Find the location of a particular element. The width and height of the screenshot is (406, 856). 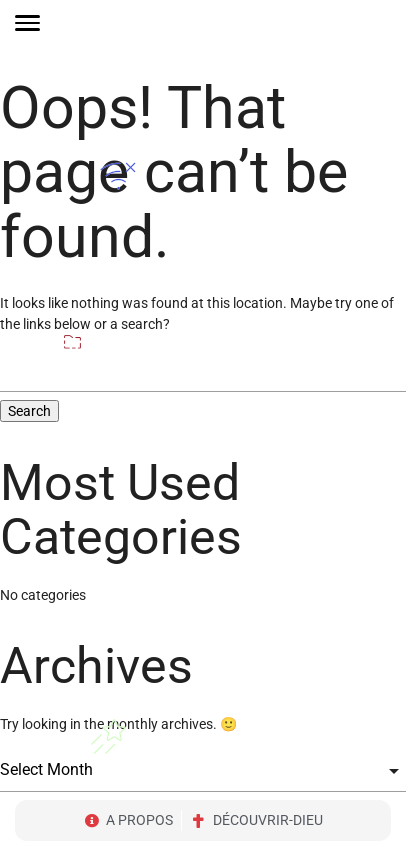

indicates no wifi connection available is located at coordinates (118, 175).